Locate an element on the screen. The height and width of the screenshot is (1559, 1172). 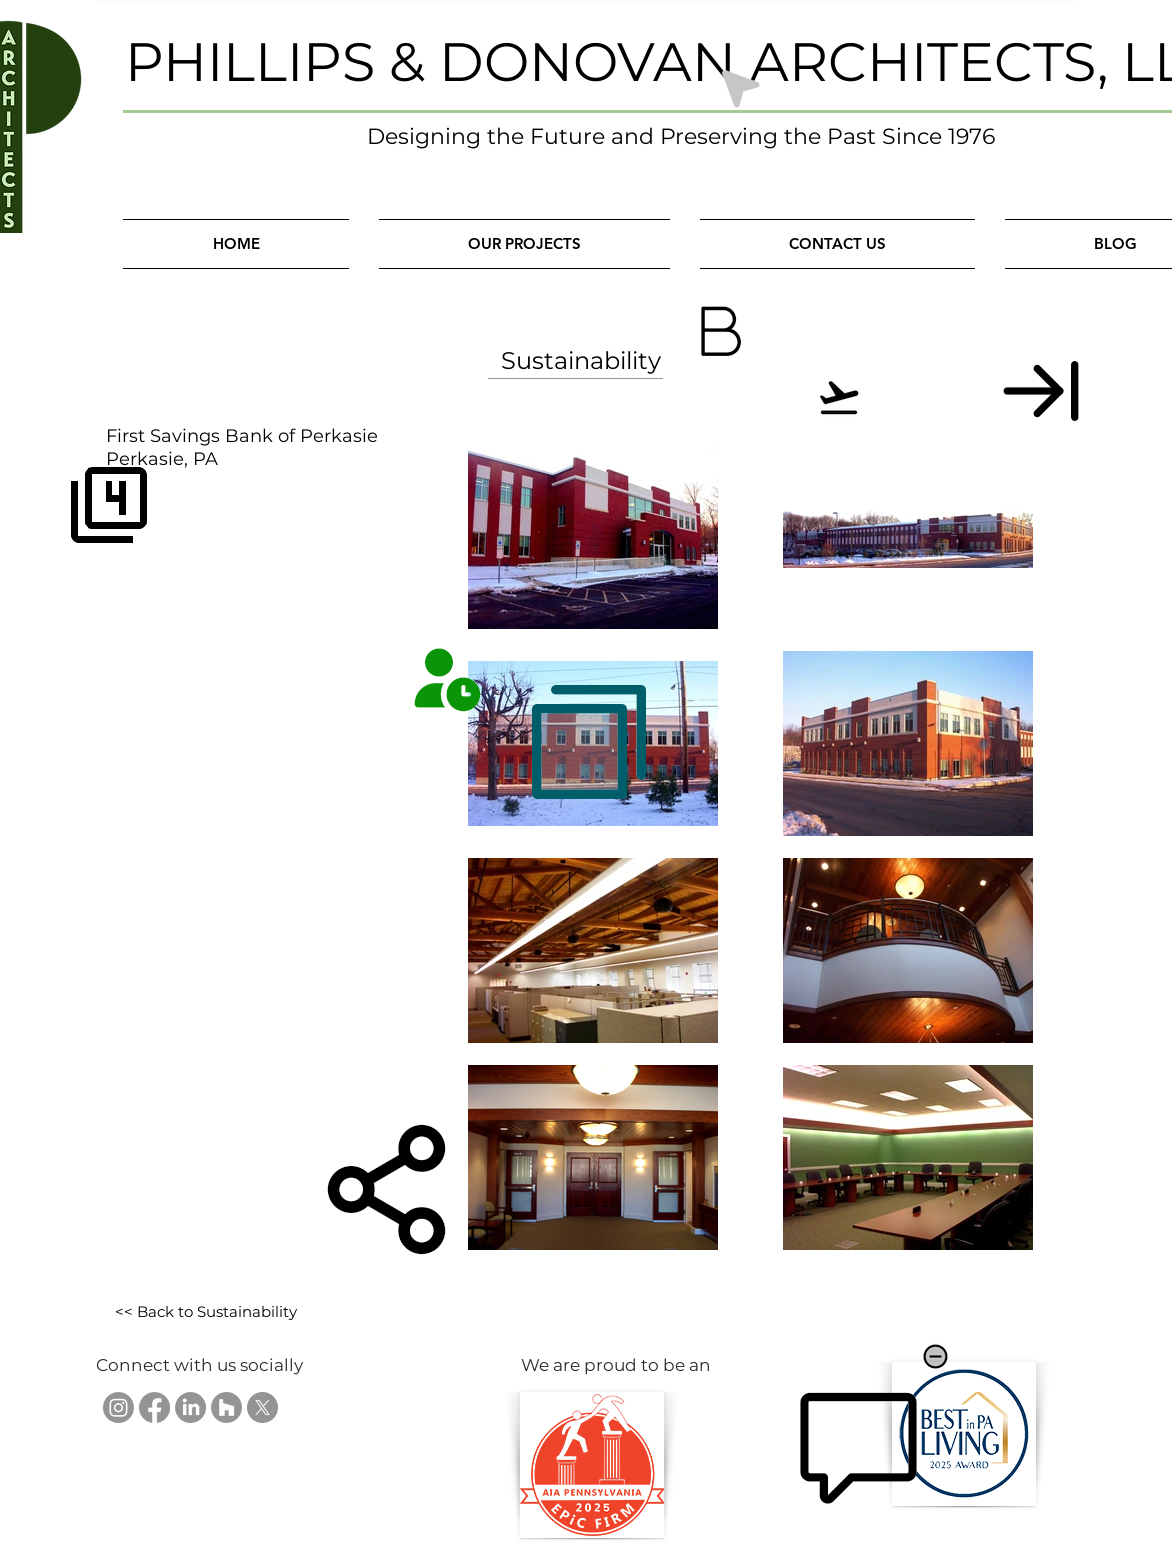
copy content to clipboard is located at coordinates (589, 742).